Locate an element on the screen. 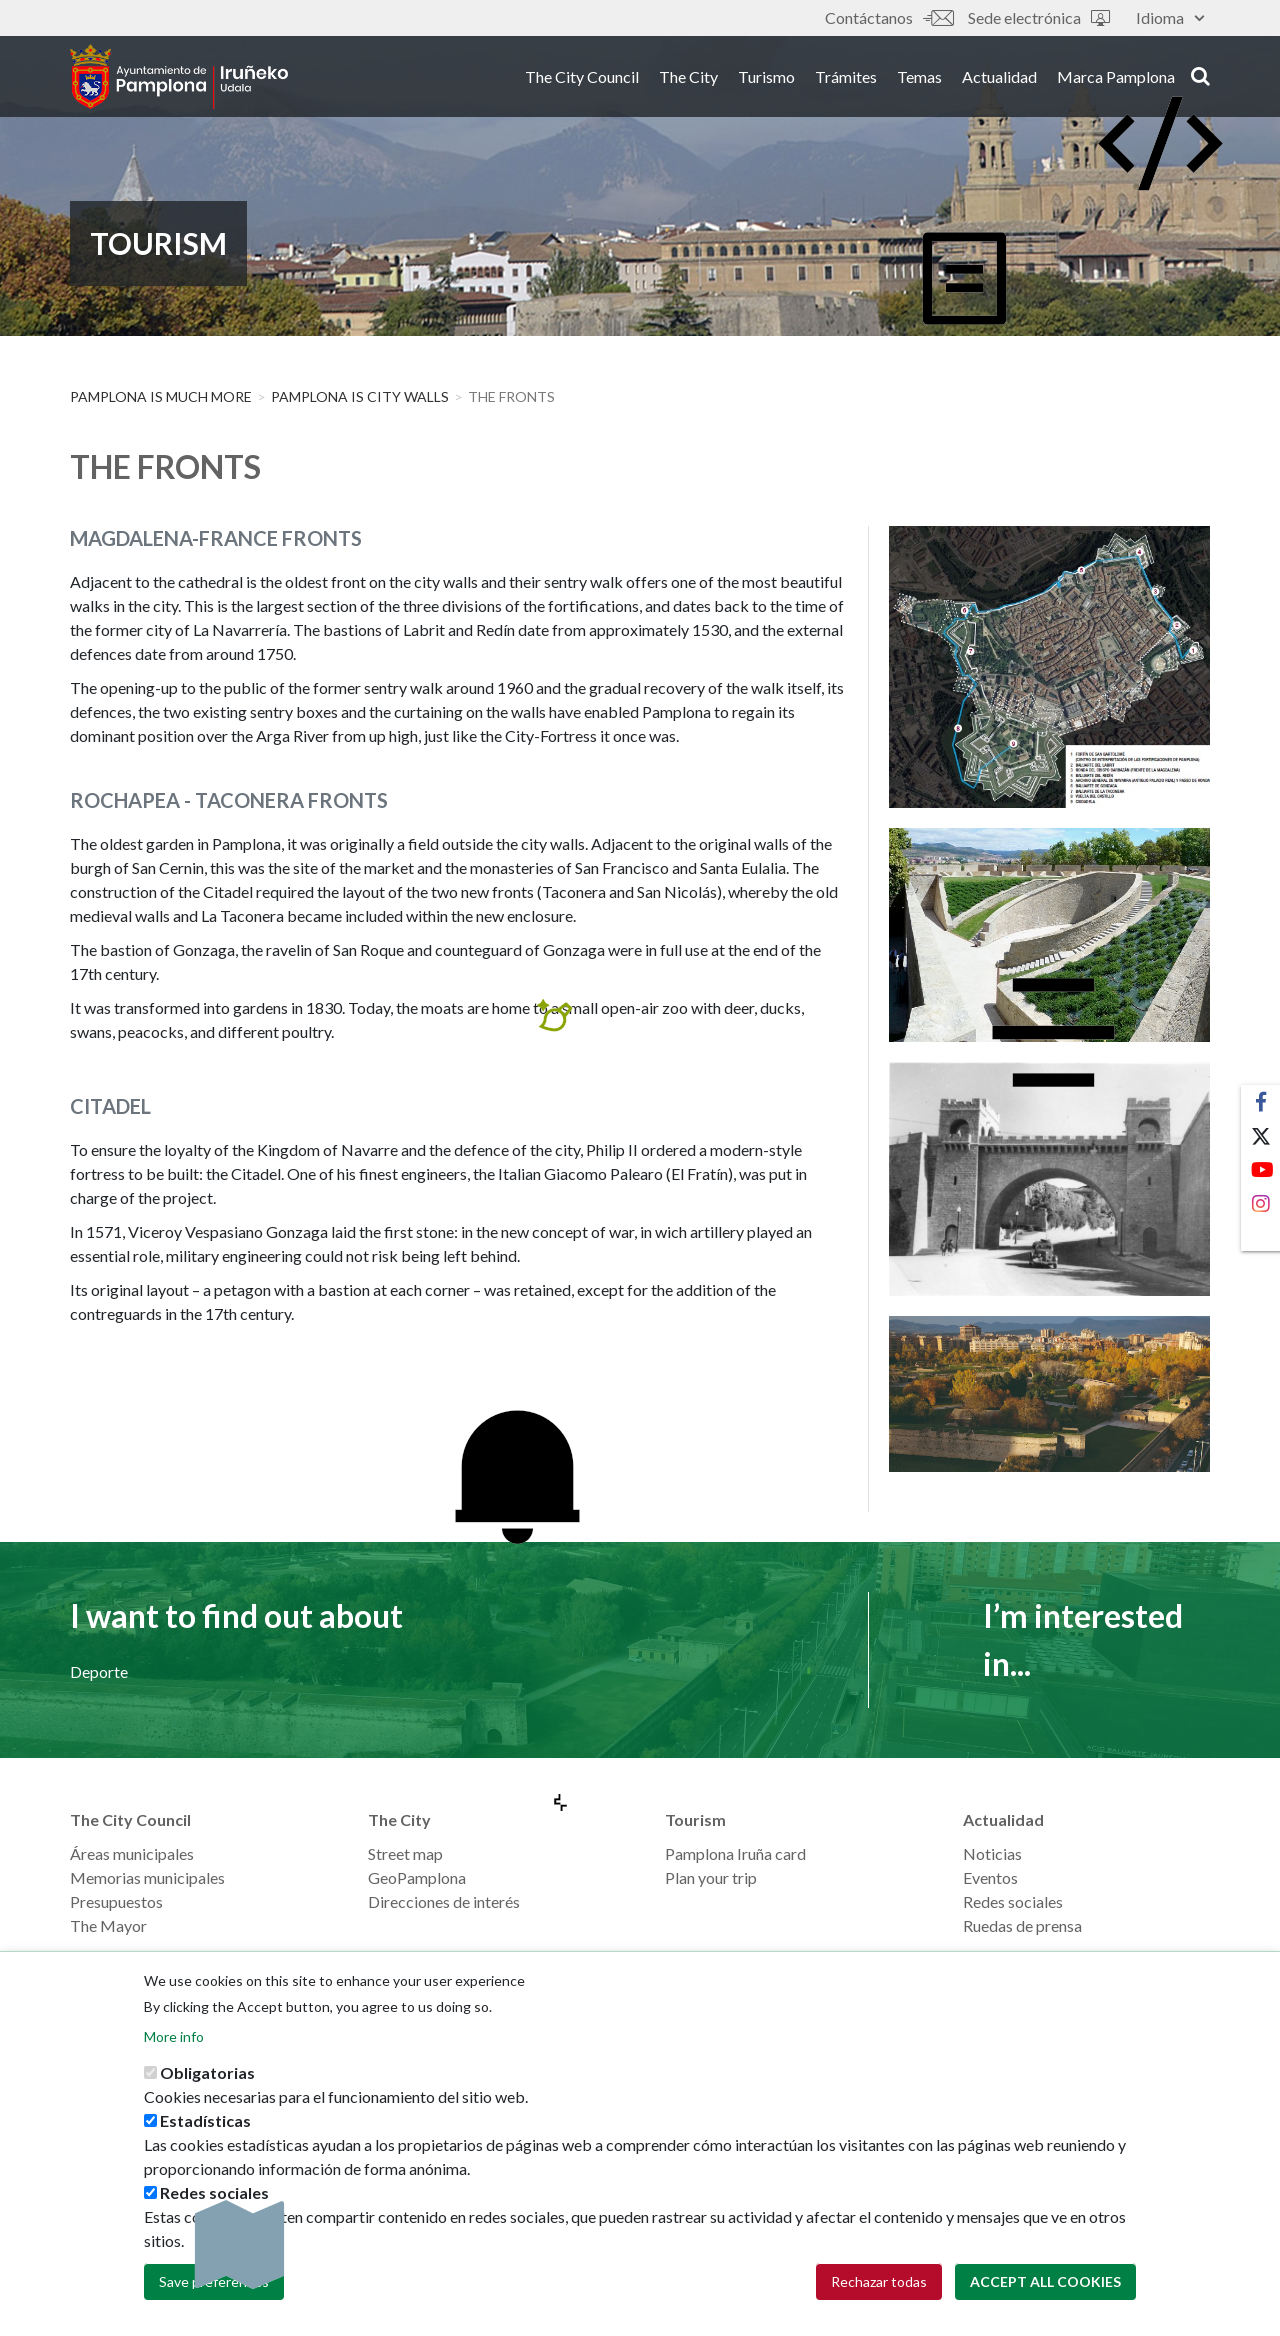 Image resolution: width=1280 pixels, height=2336 pixels. deepcool brand logo is located at coordinates (560, 1802).